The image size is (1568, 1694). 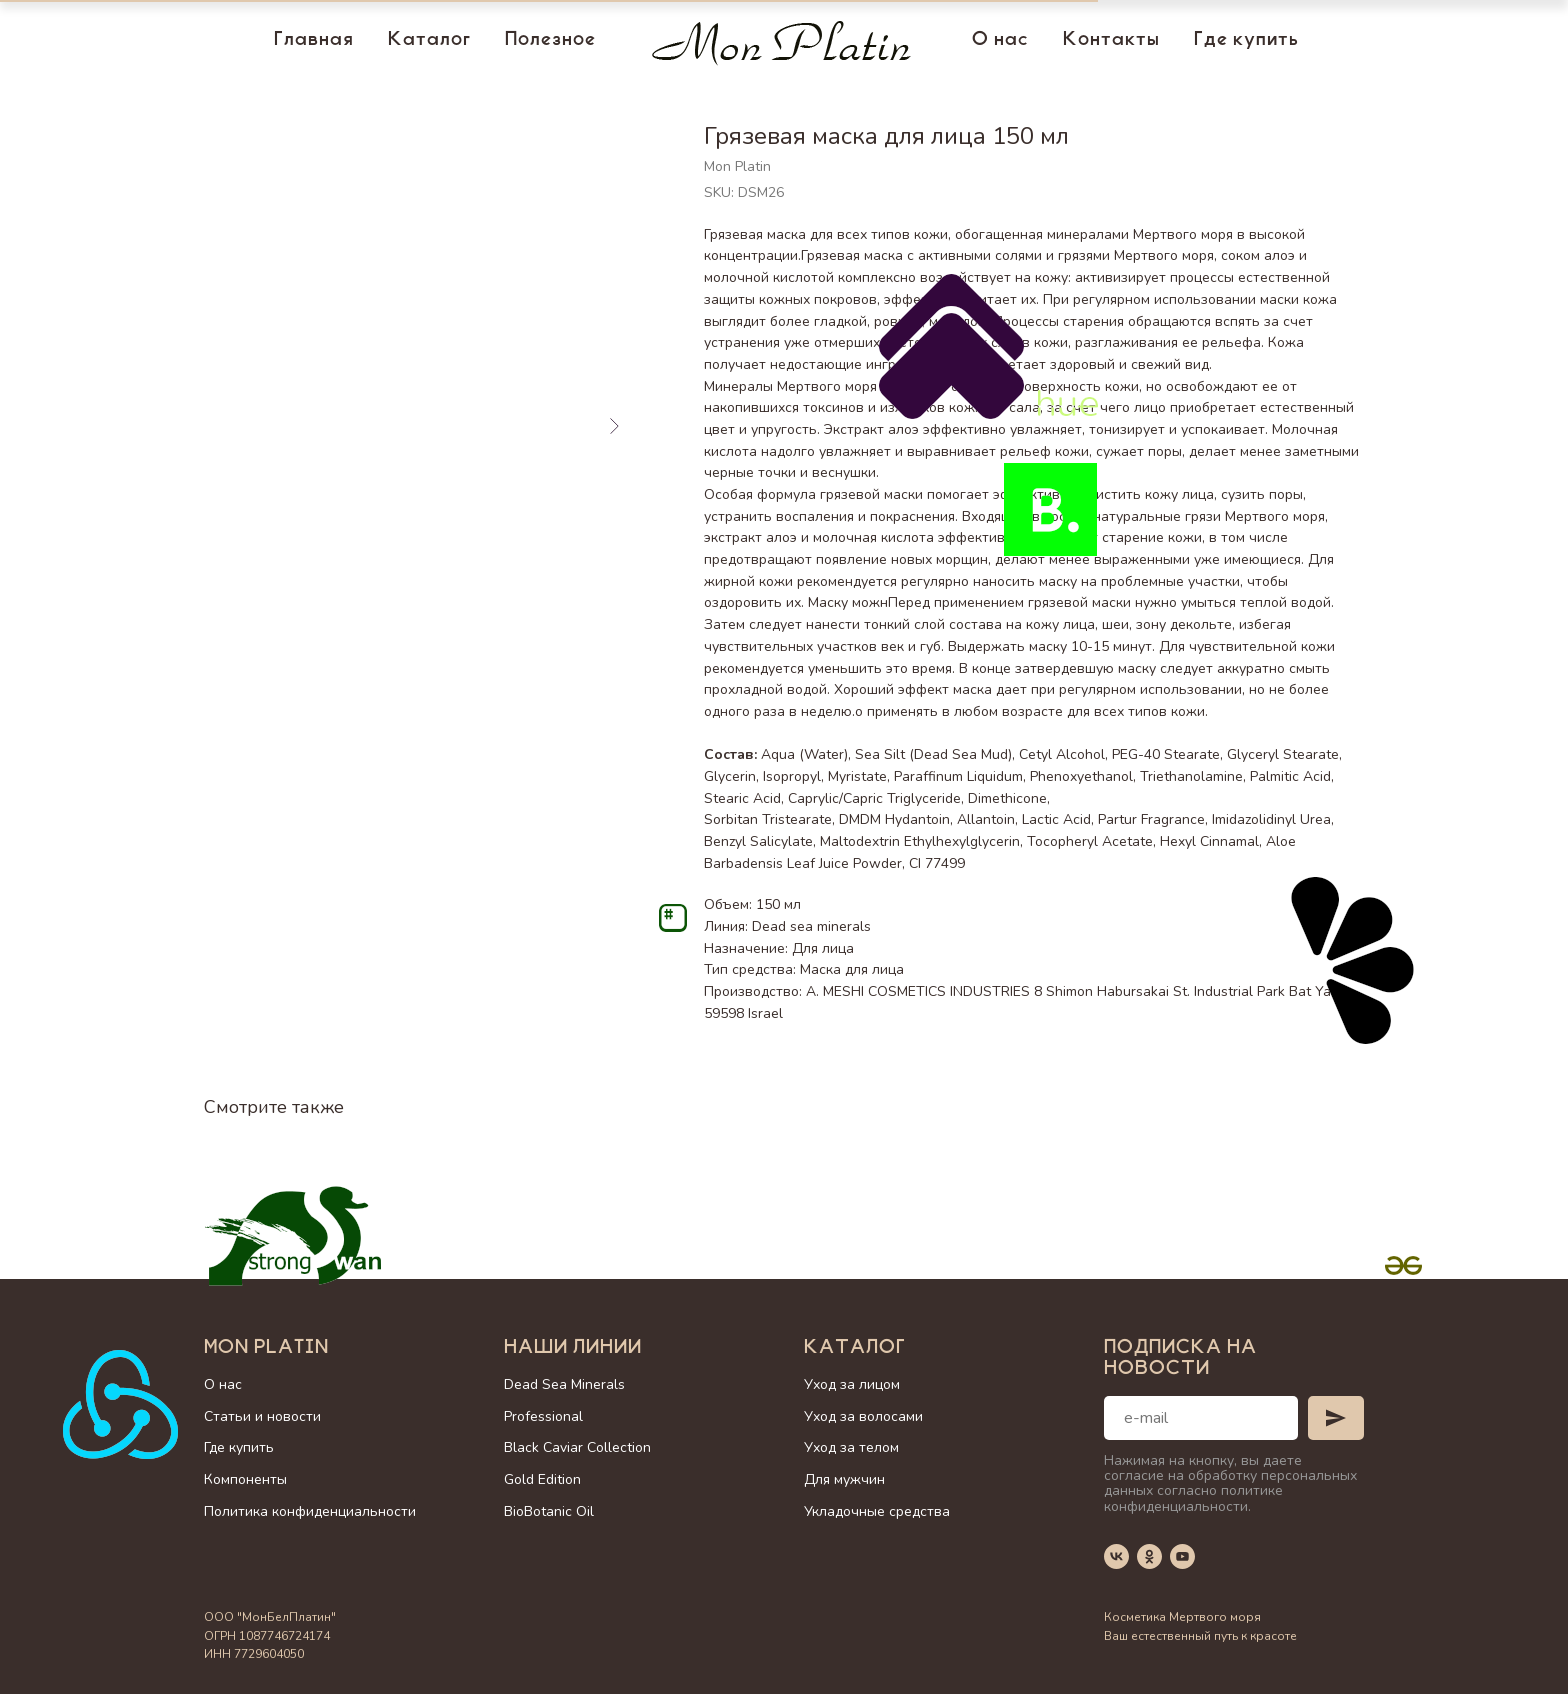 What do you see at coordinates (1403, 1265) in the screenshot?
I see `visit geeksforgeeks website` at bounding box center [1403, 1265].